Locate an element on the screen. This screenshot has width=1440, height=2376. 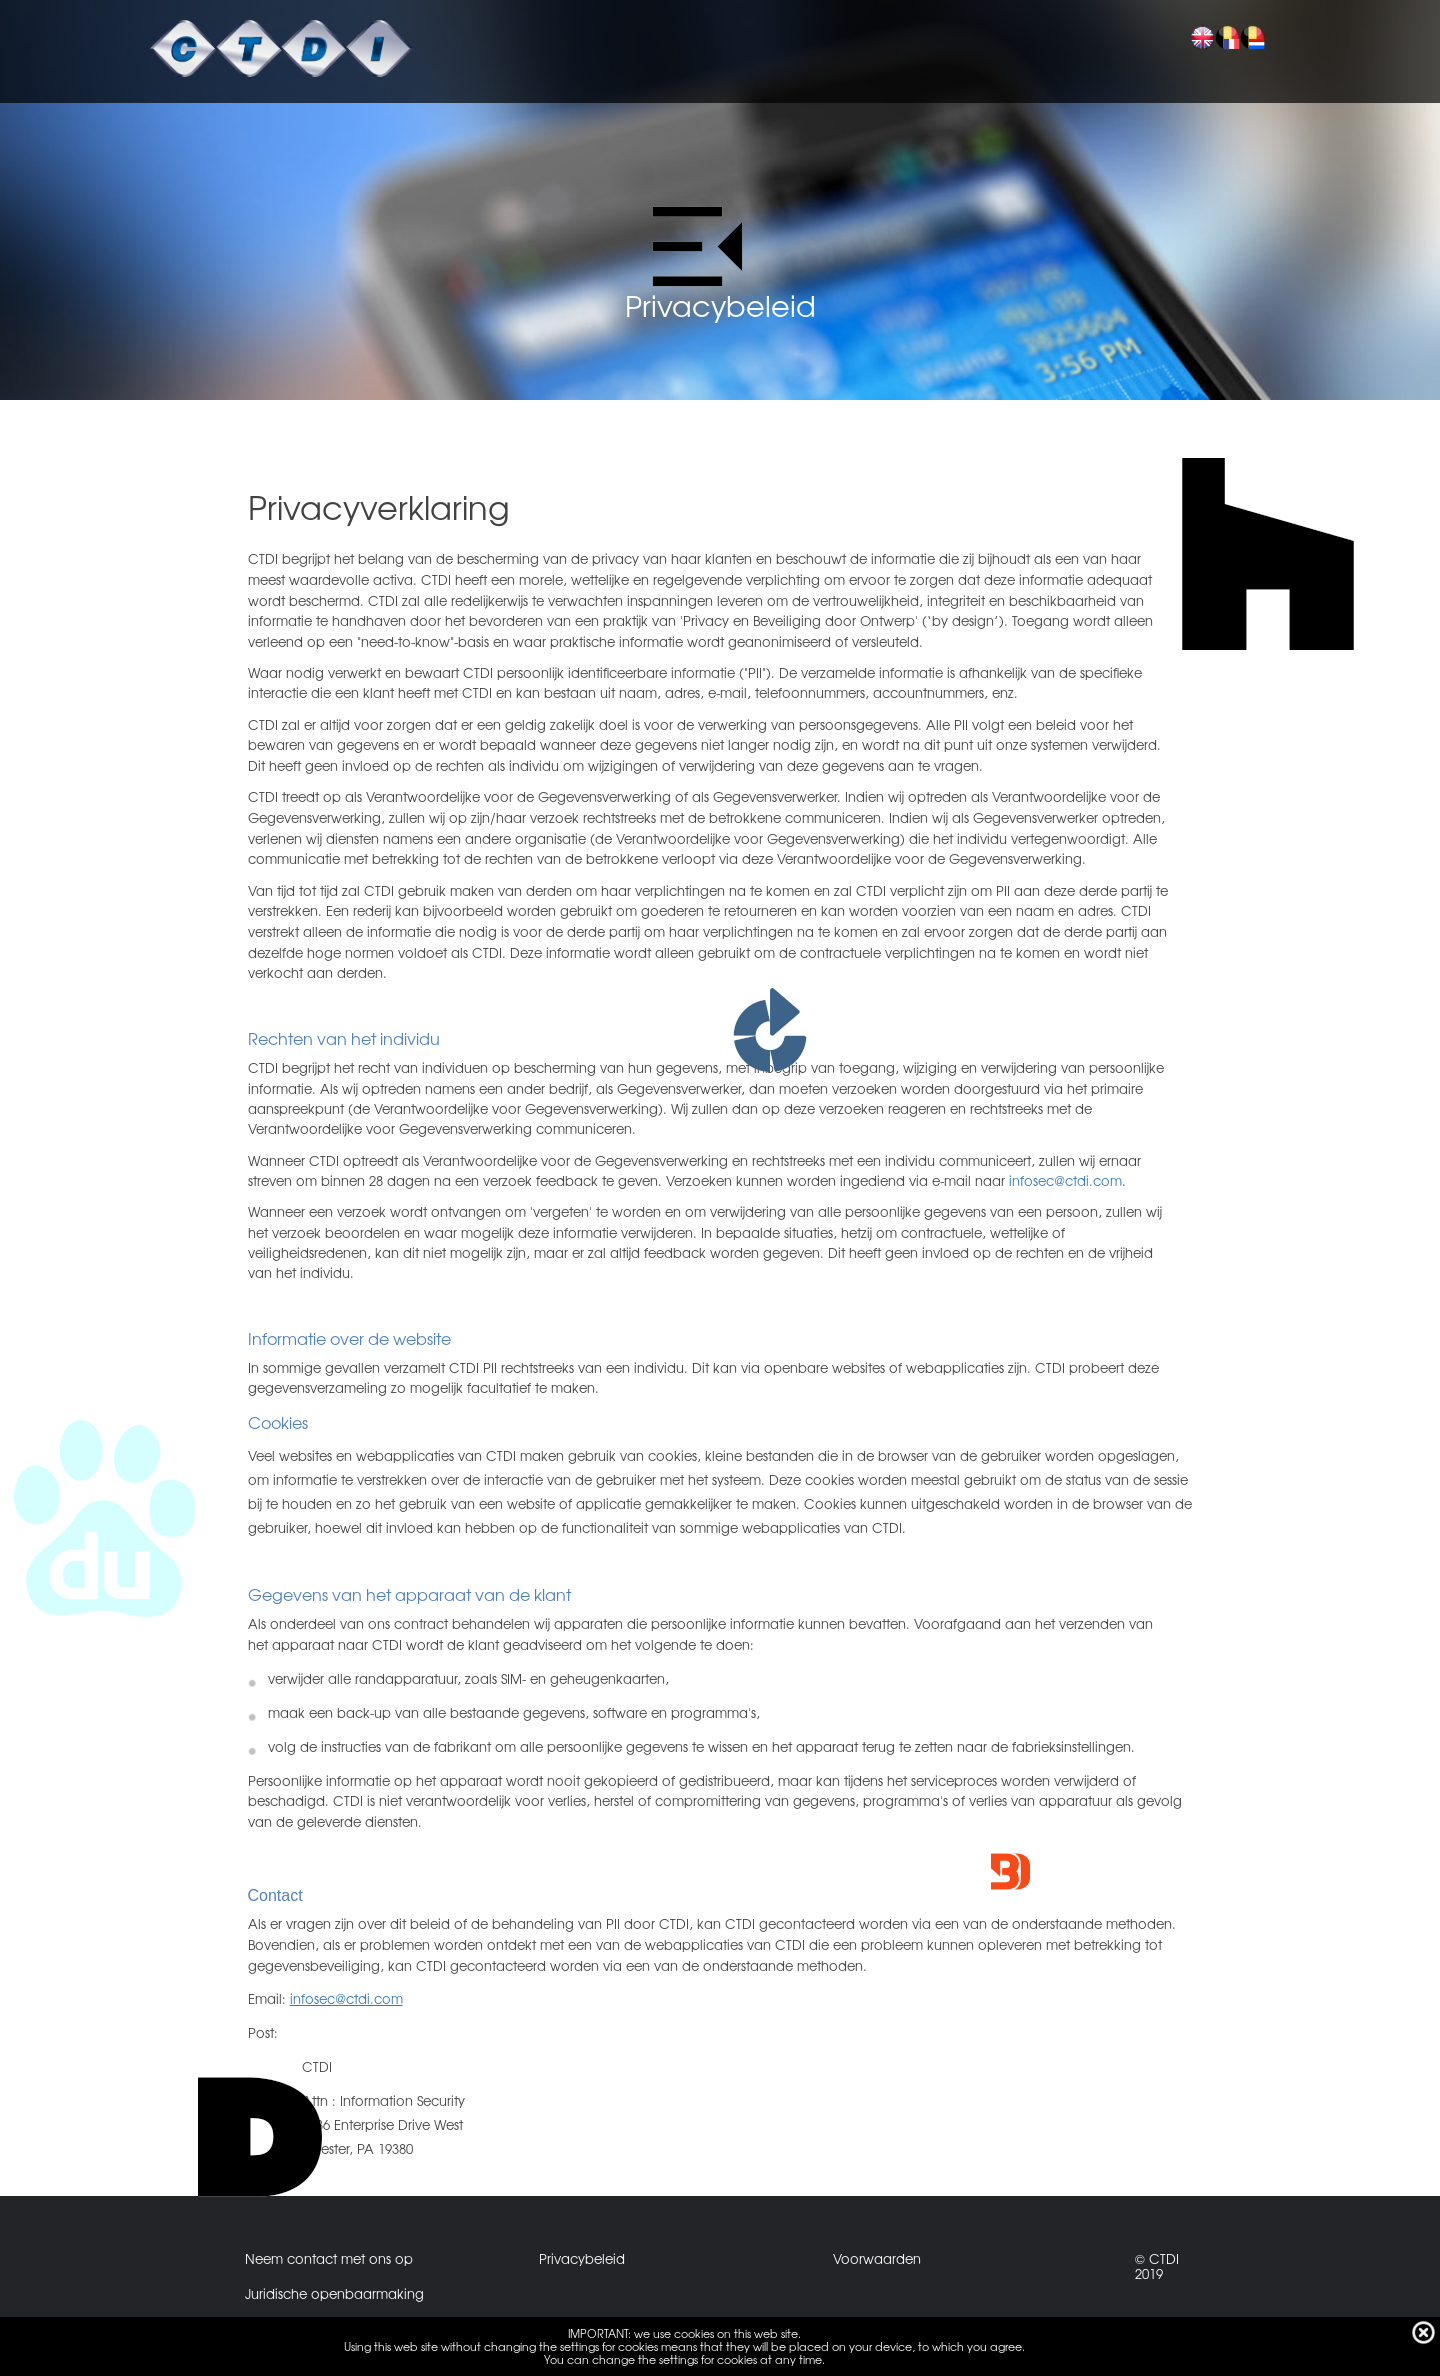
open Baidu search engine is located at coordinates (104, 1518).